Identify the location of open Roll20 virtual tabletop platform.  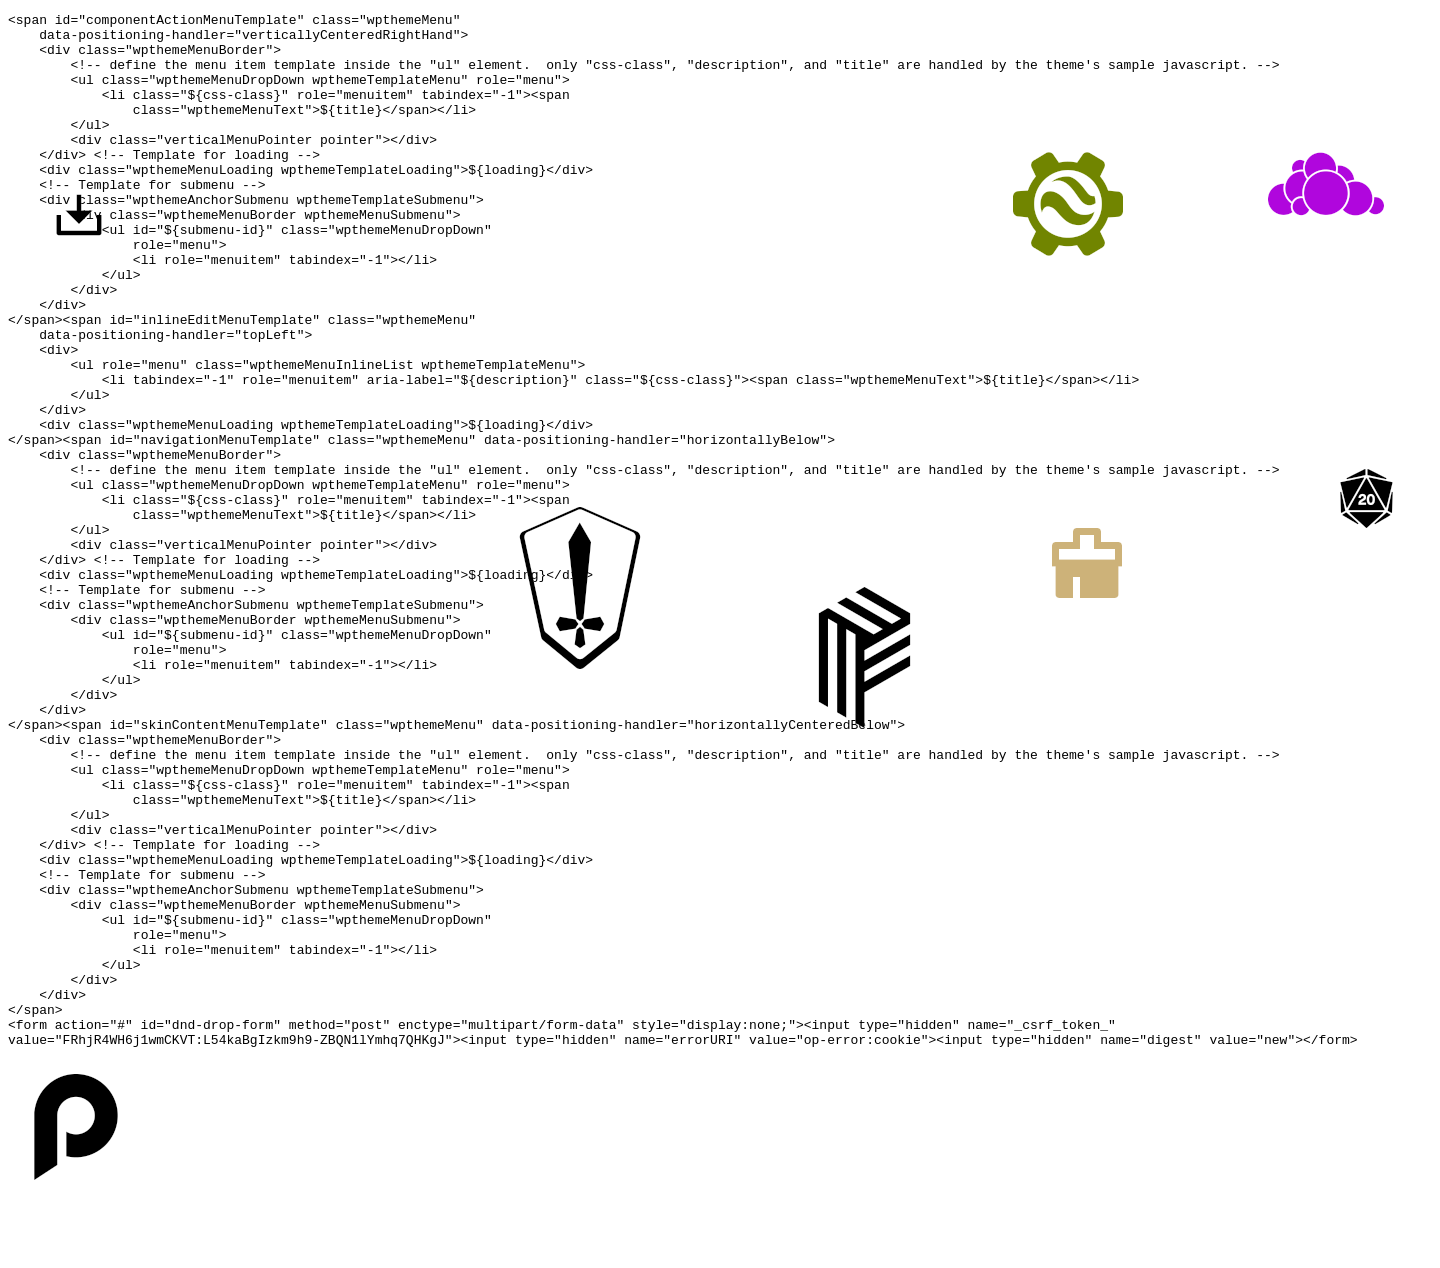
(1366, 498).